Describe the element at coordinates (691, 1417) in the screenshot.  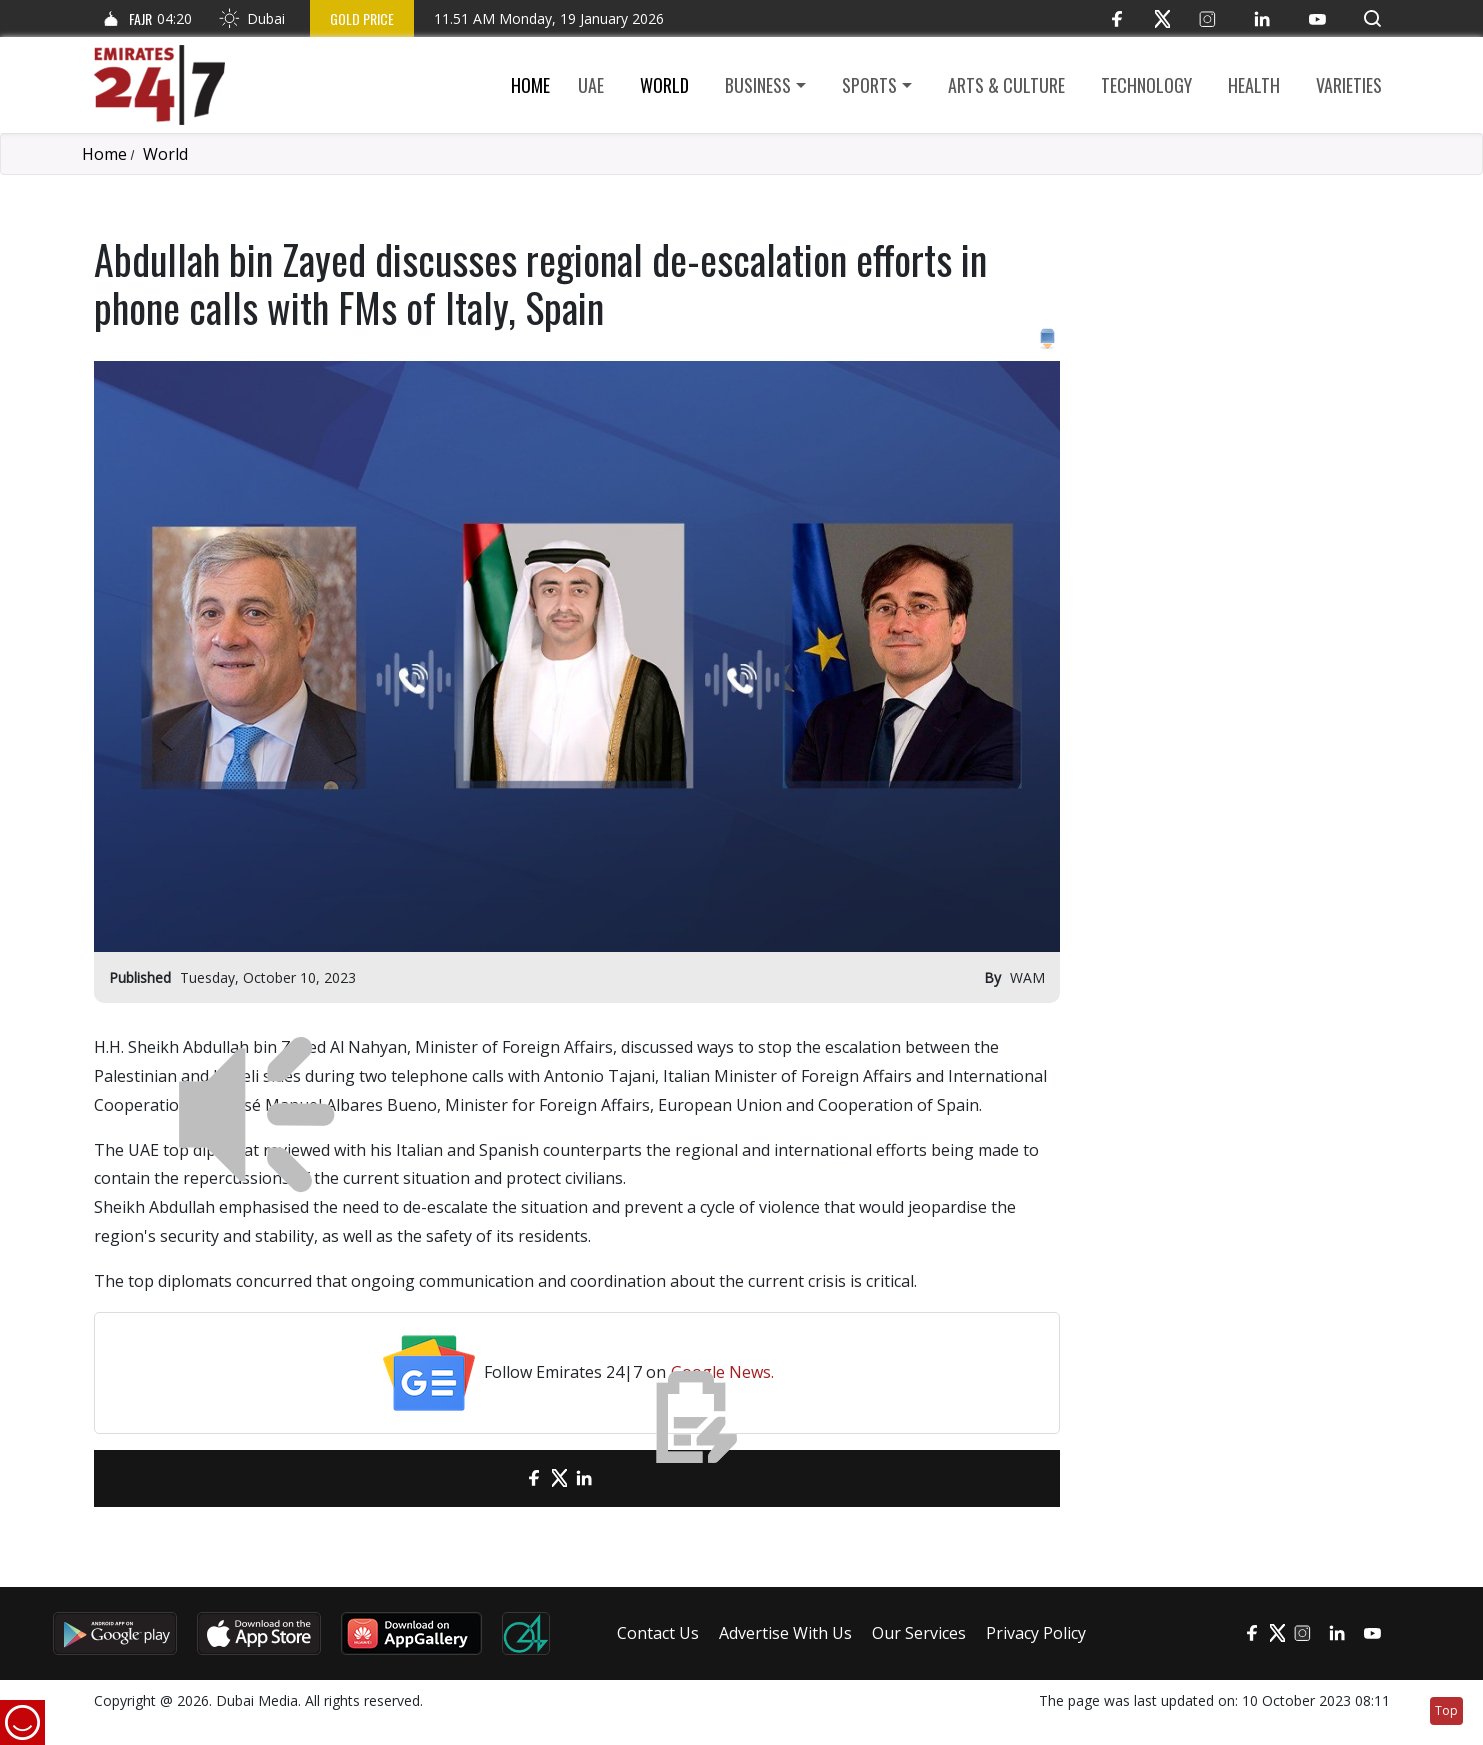
I see `battery is charging with good charge level` at that location.